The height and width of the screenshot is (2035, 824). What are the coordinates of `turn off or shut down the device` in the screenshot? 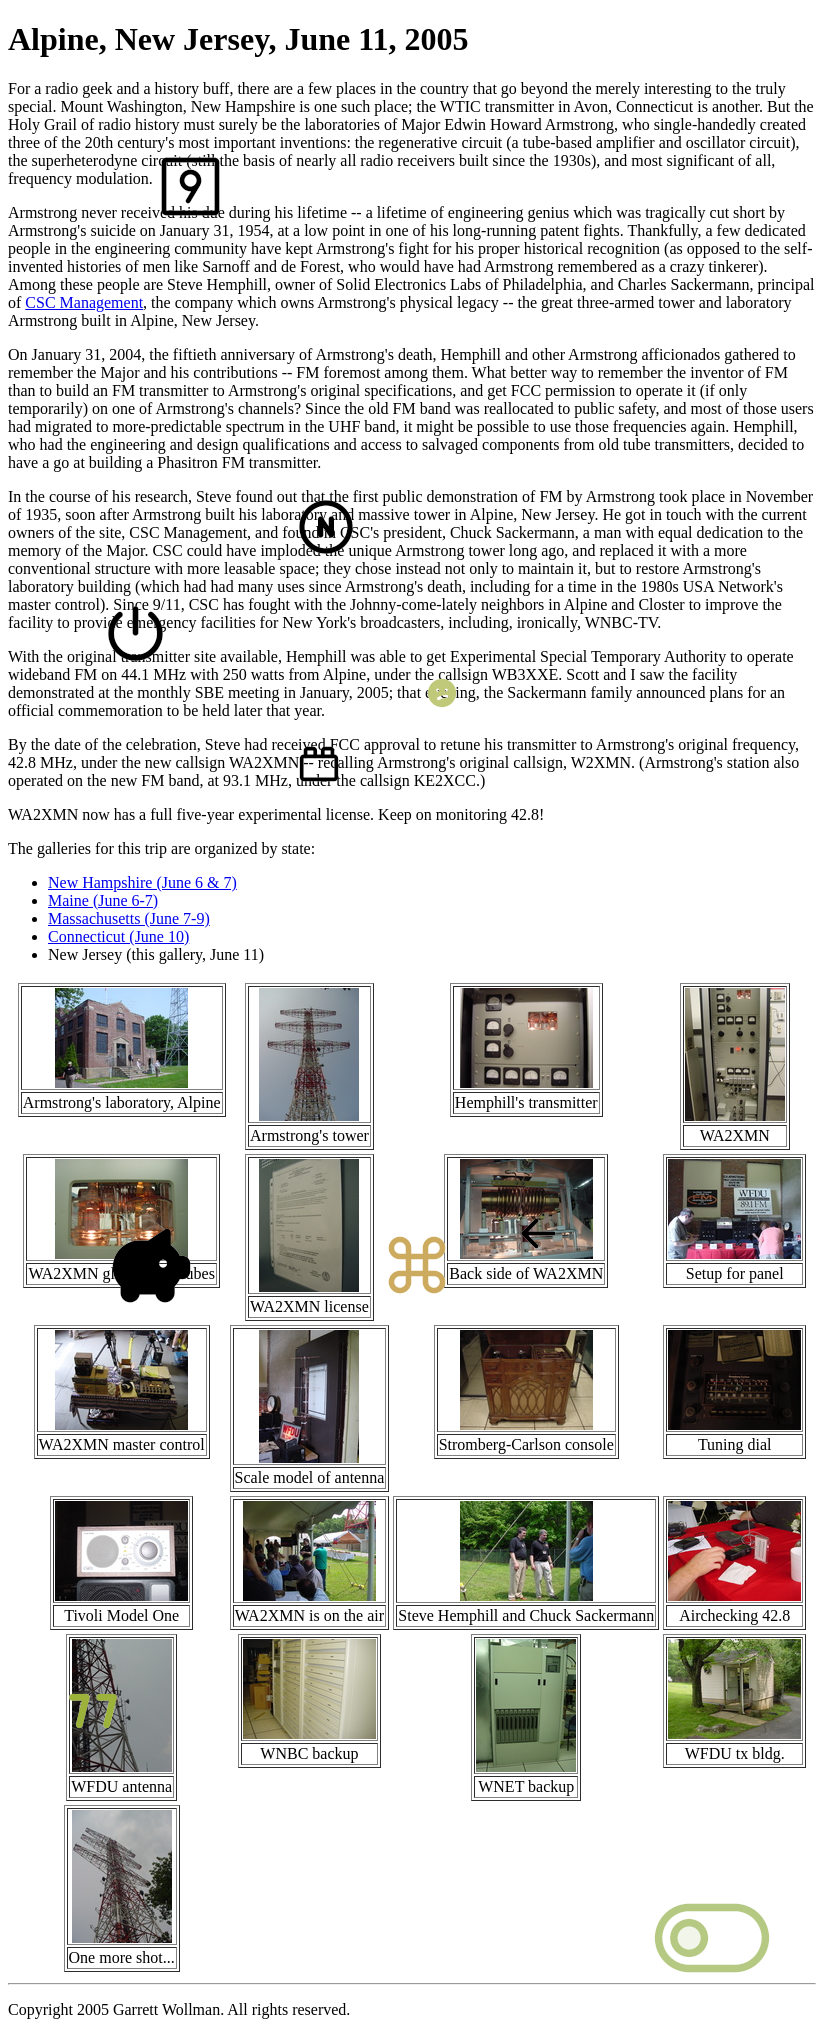 It's located at (135, 633).